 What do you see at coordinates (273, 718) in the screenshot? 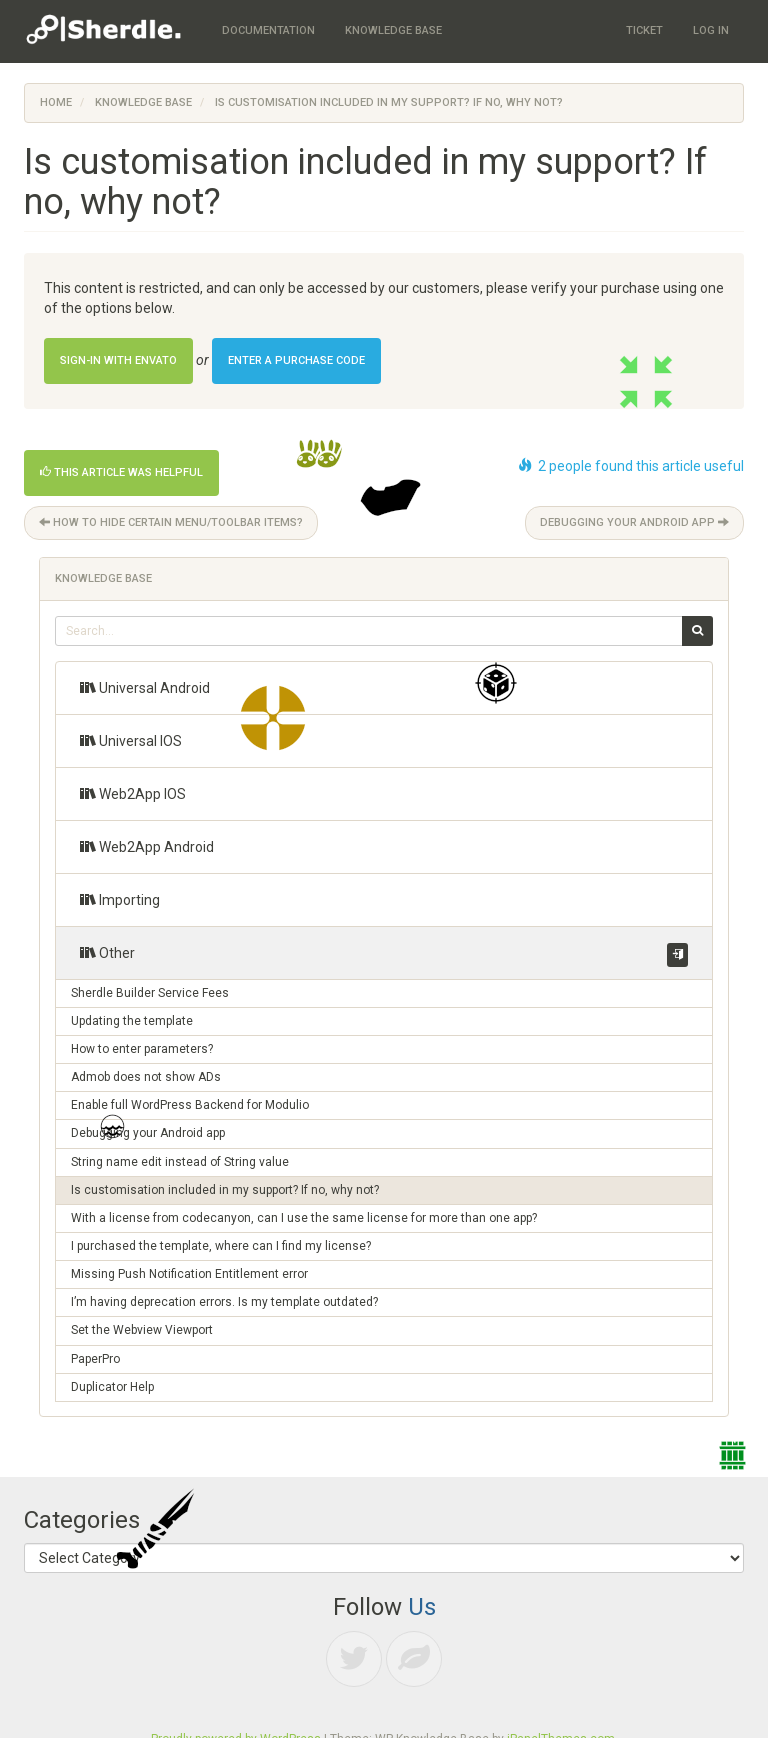
I see `target or crosshair indicator` at bounding box center [273, 718].